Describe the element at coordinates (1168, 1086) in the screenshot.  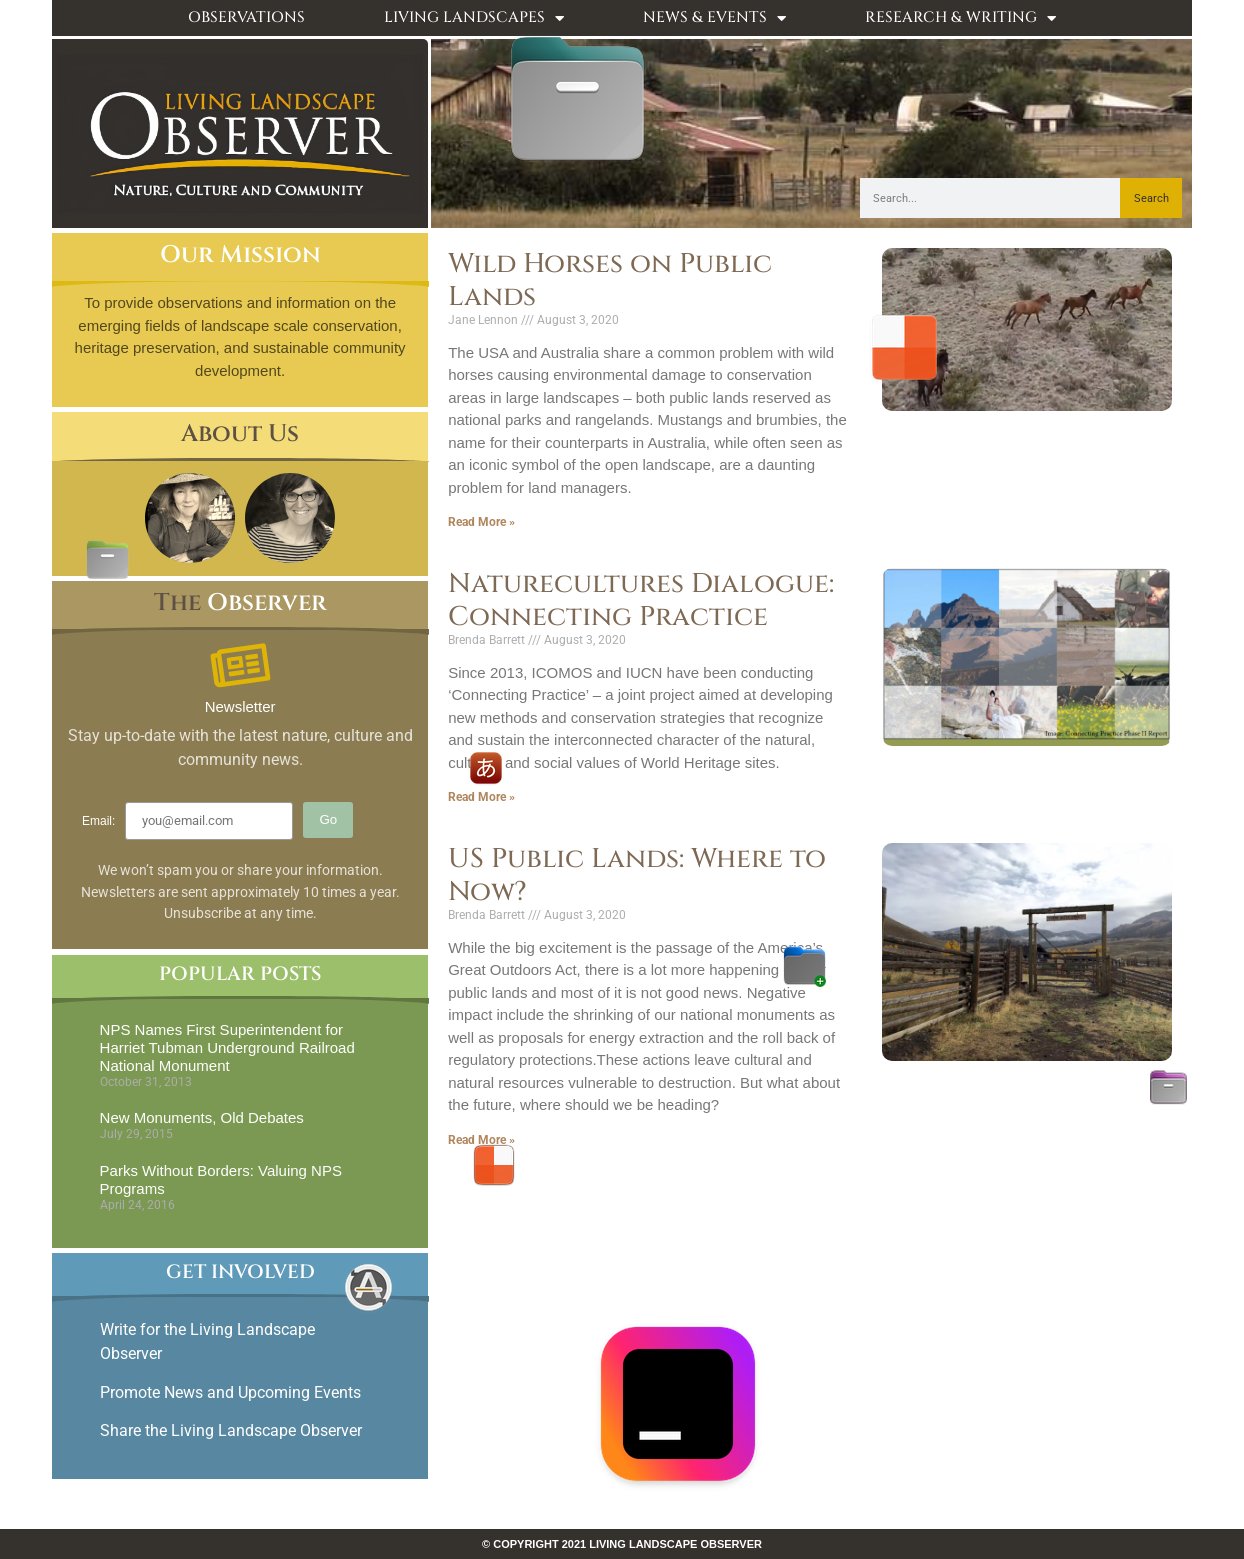
I see `open the file manager` at that location.